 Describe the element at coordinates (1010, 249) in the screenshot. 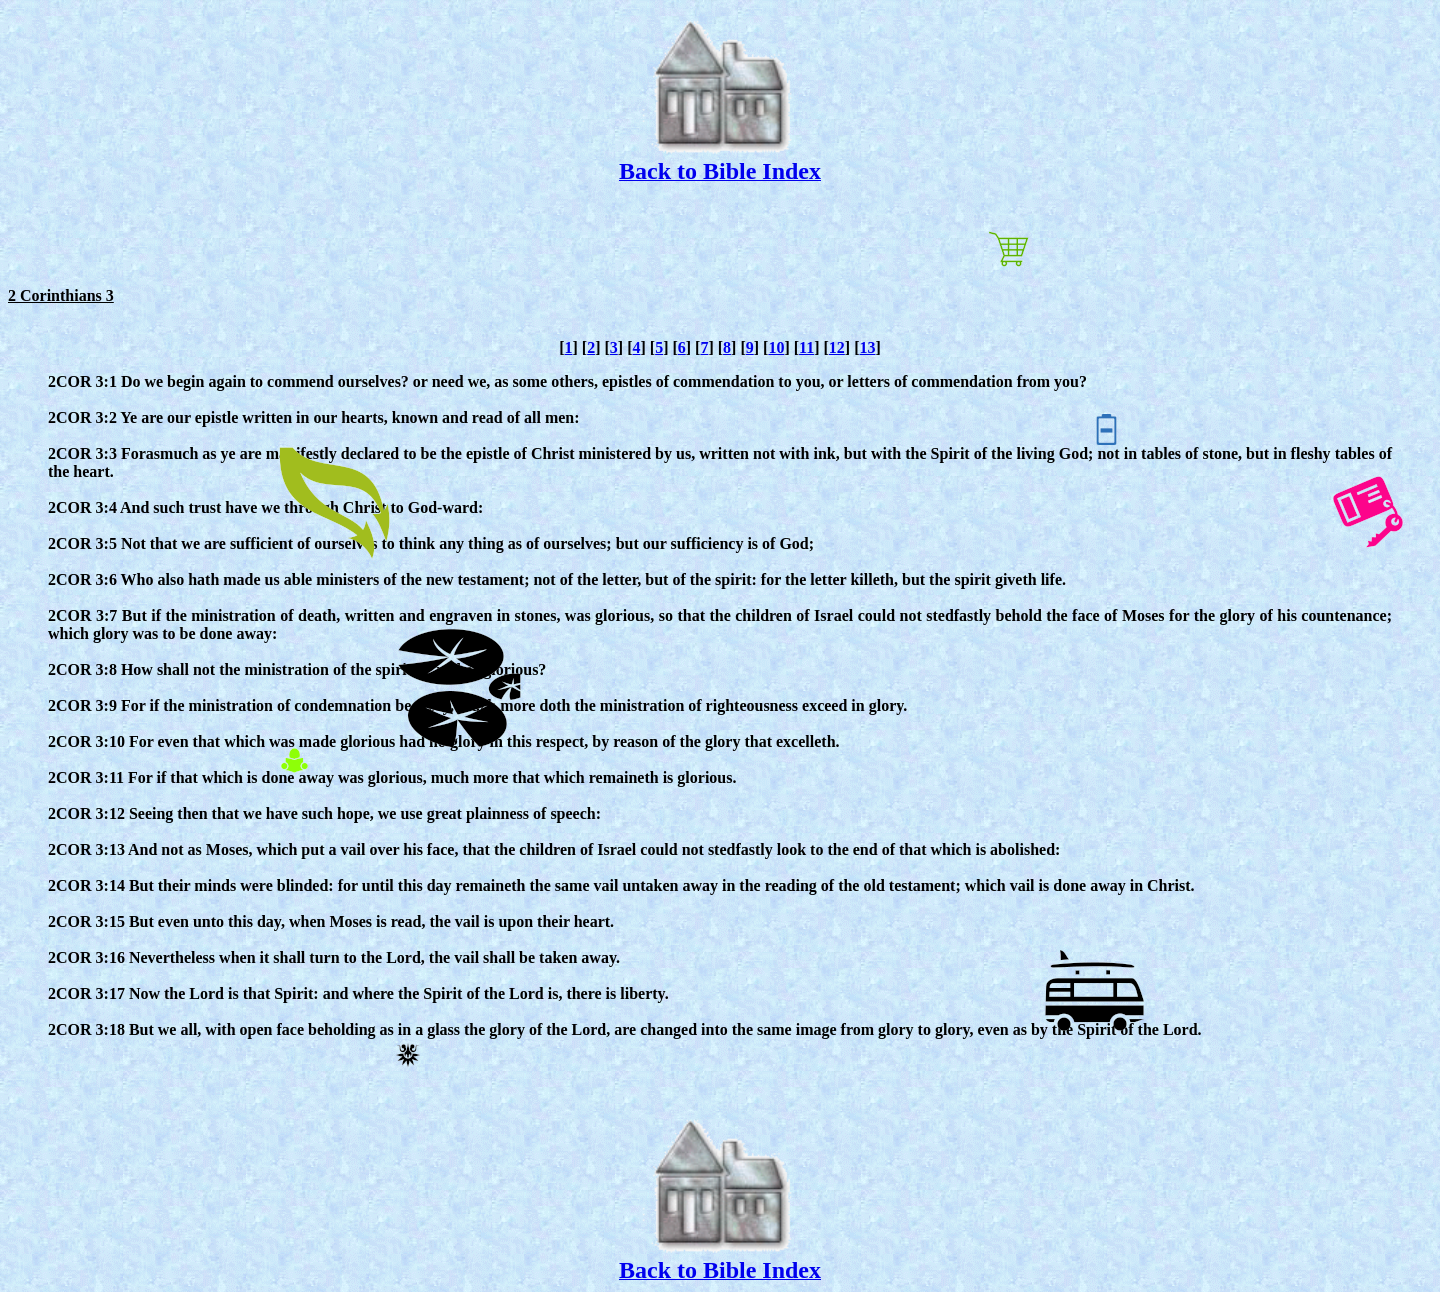

I see `view your shopping cart` at that location.